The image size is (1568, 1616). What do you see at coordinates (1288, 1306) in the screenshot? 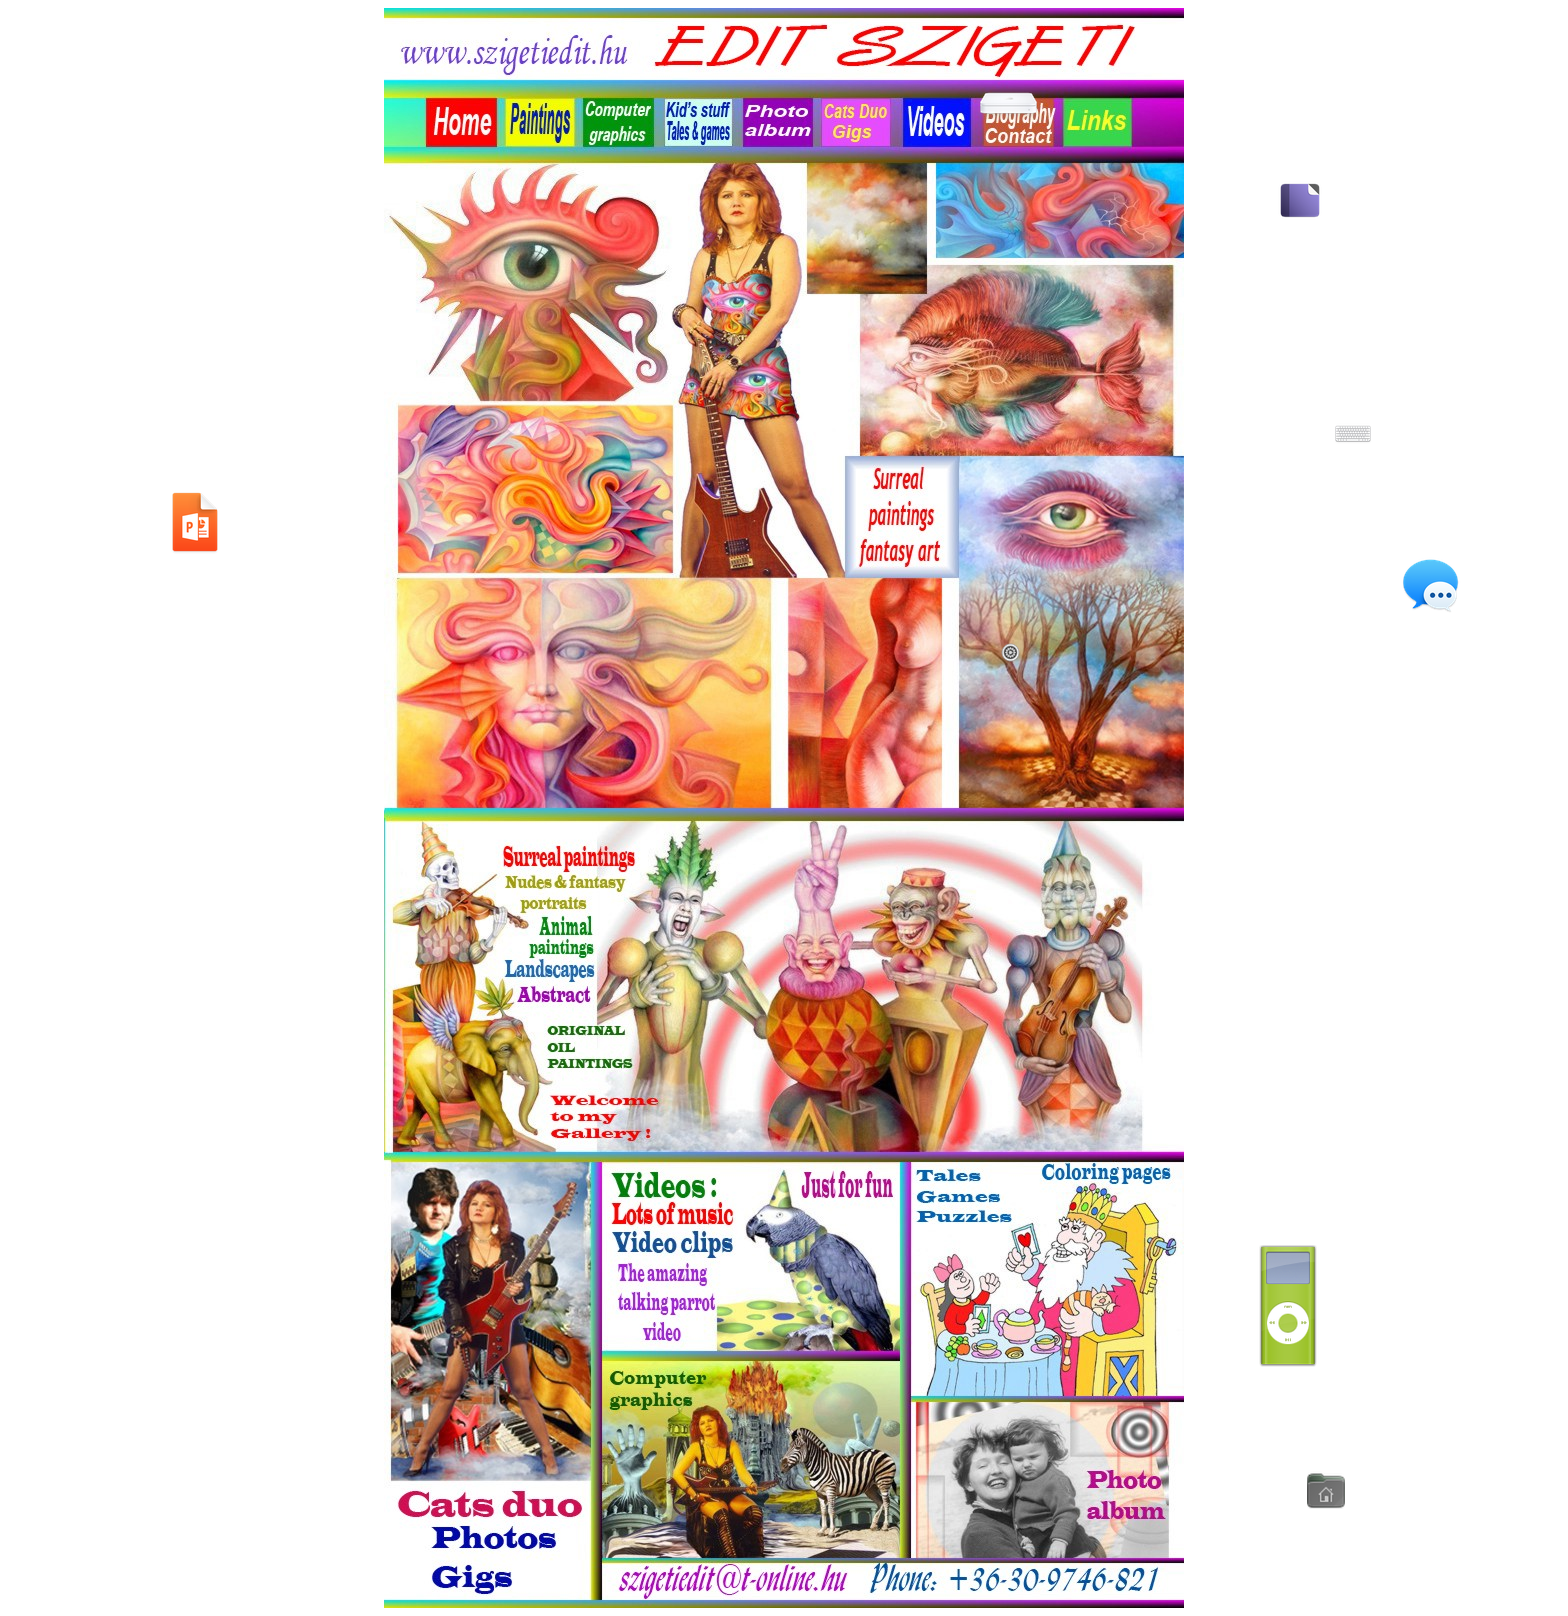
I see `iPod nano device in green color` at bounding box center [1288, 1306].